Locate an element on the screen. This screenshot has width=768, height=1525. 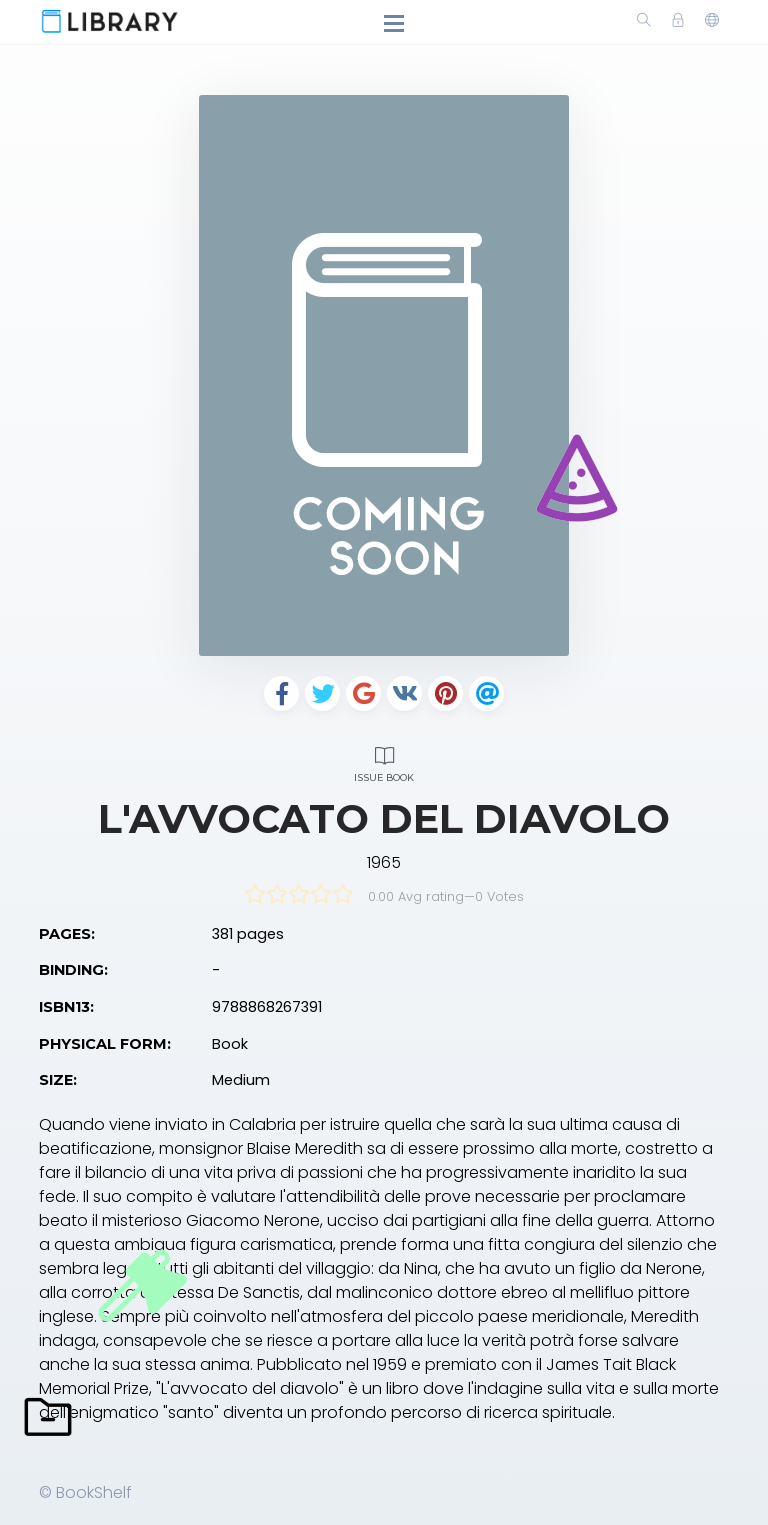
remove a folder is located at coordinates (48, 1416).